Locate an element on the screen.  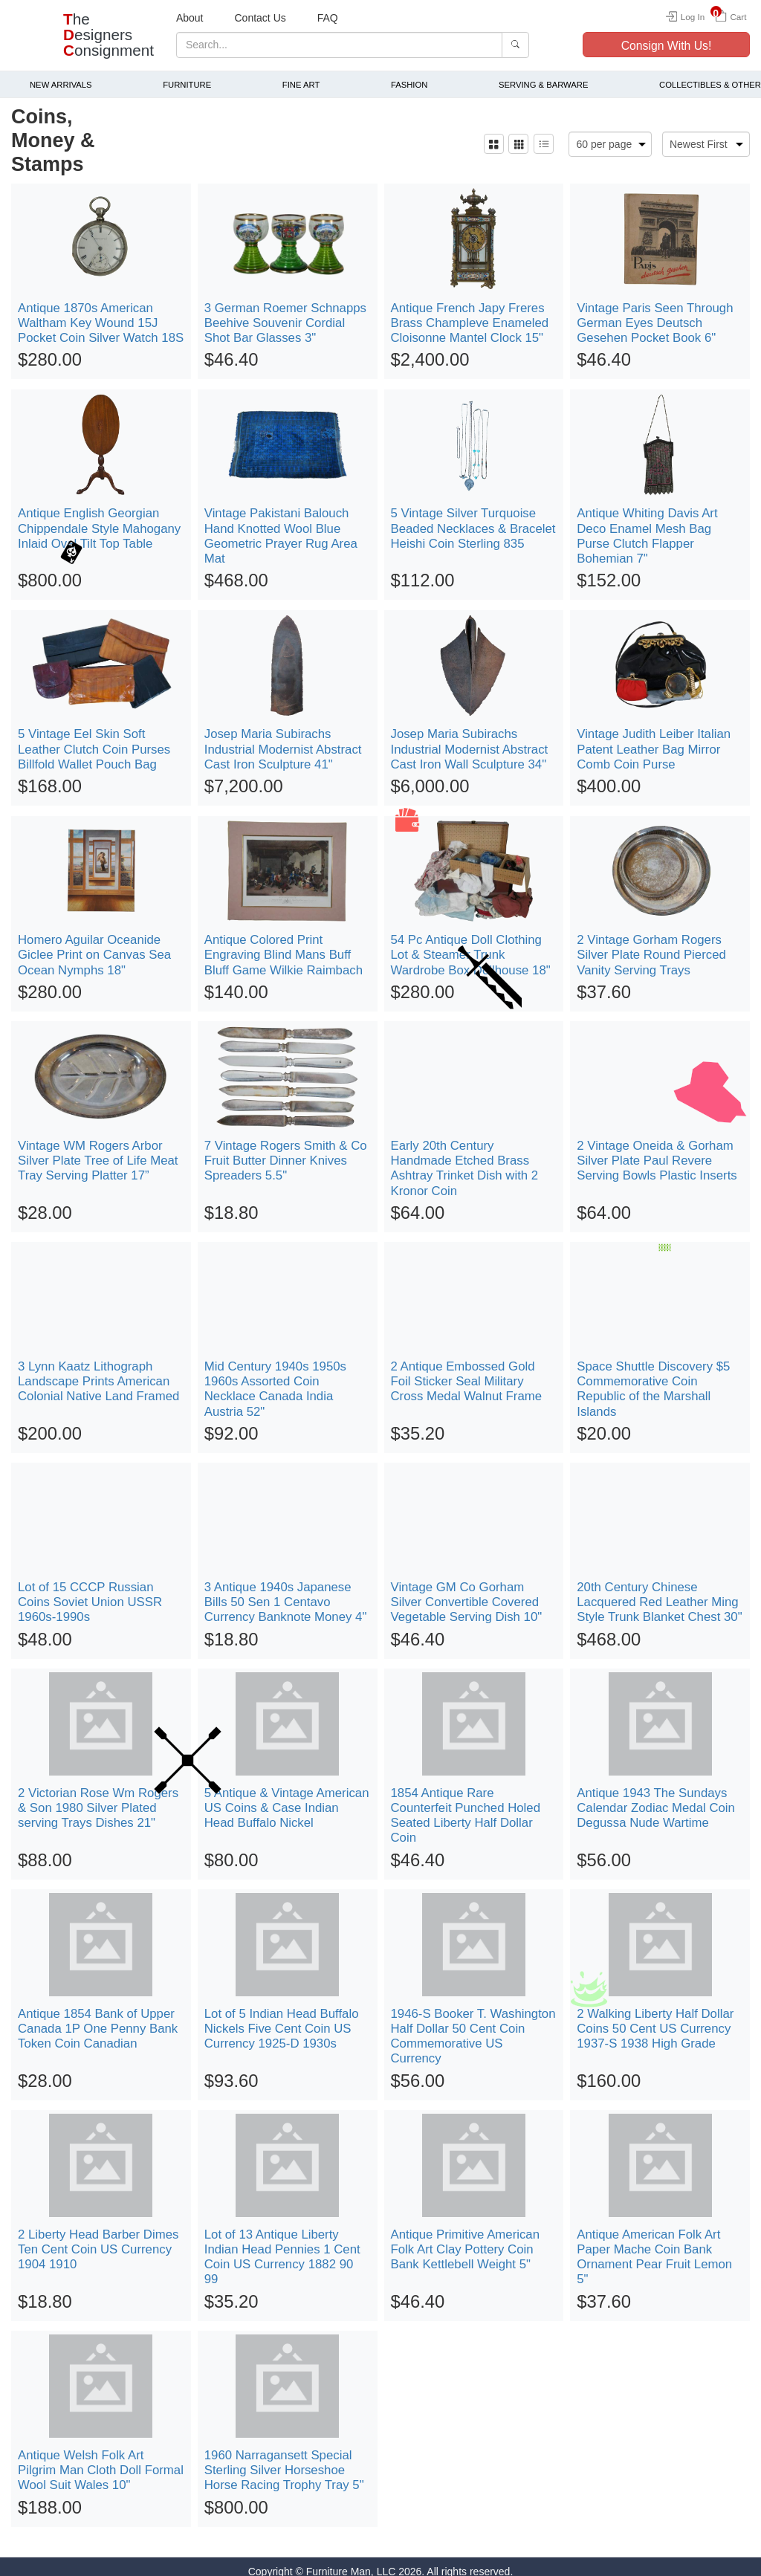
ace of spades playing card is located at coordinates (71, 552).